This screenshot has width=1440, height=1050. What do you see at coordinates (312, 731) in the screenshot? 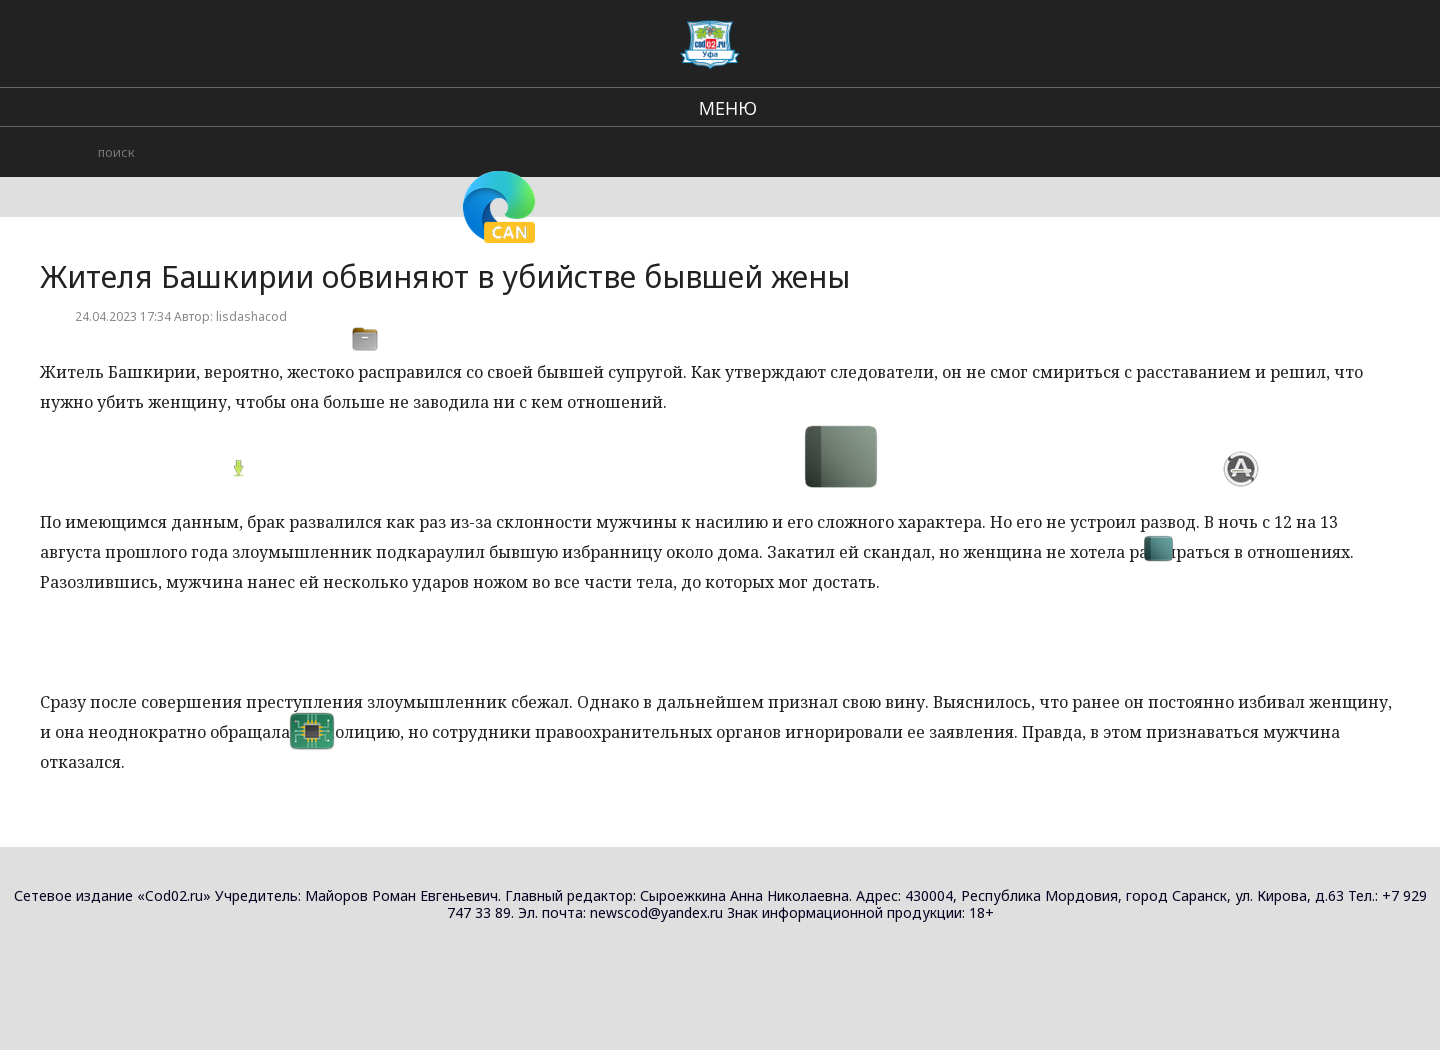
I see `open jockey hardware monitoring app` at bounding box center [312, 731].